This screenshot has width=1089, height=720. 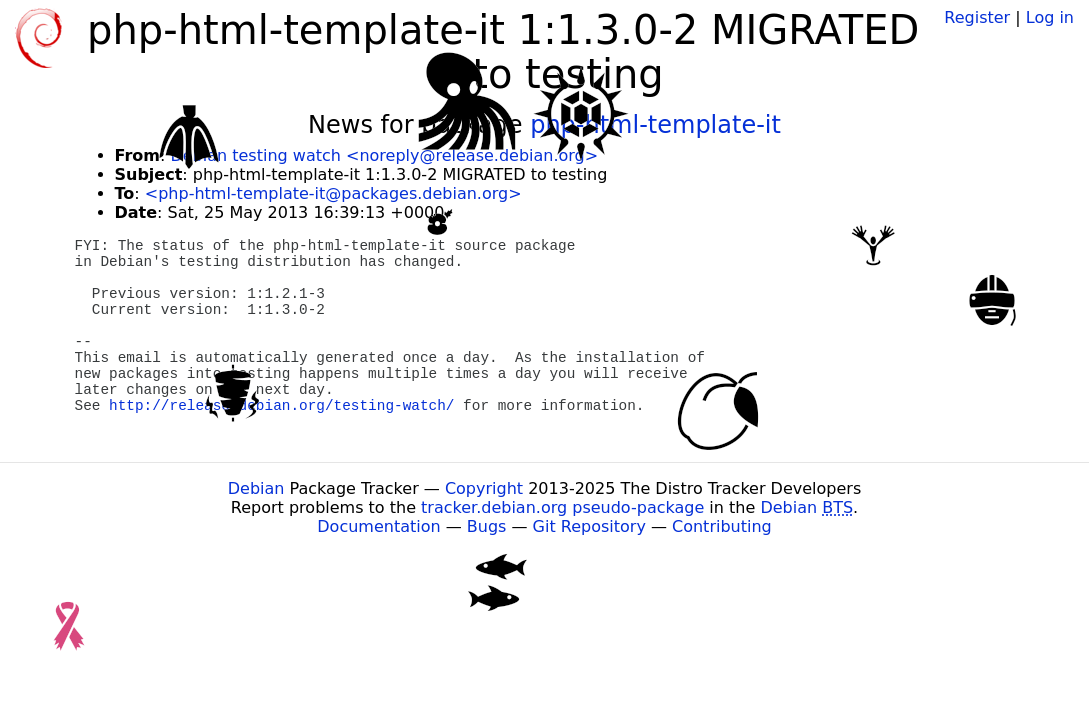 I want to click on represents a fruit or produce category, so click(x=718, y=411).